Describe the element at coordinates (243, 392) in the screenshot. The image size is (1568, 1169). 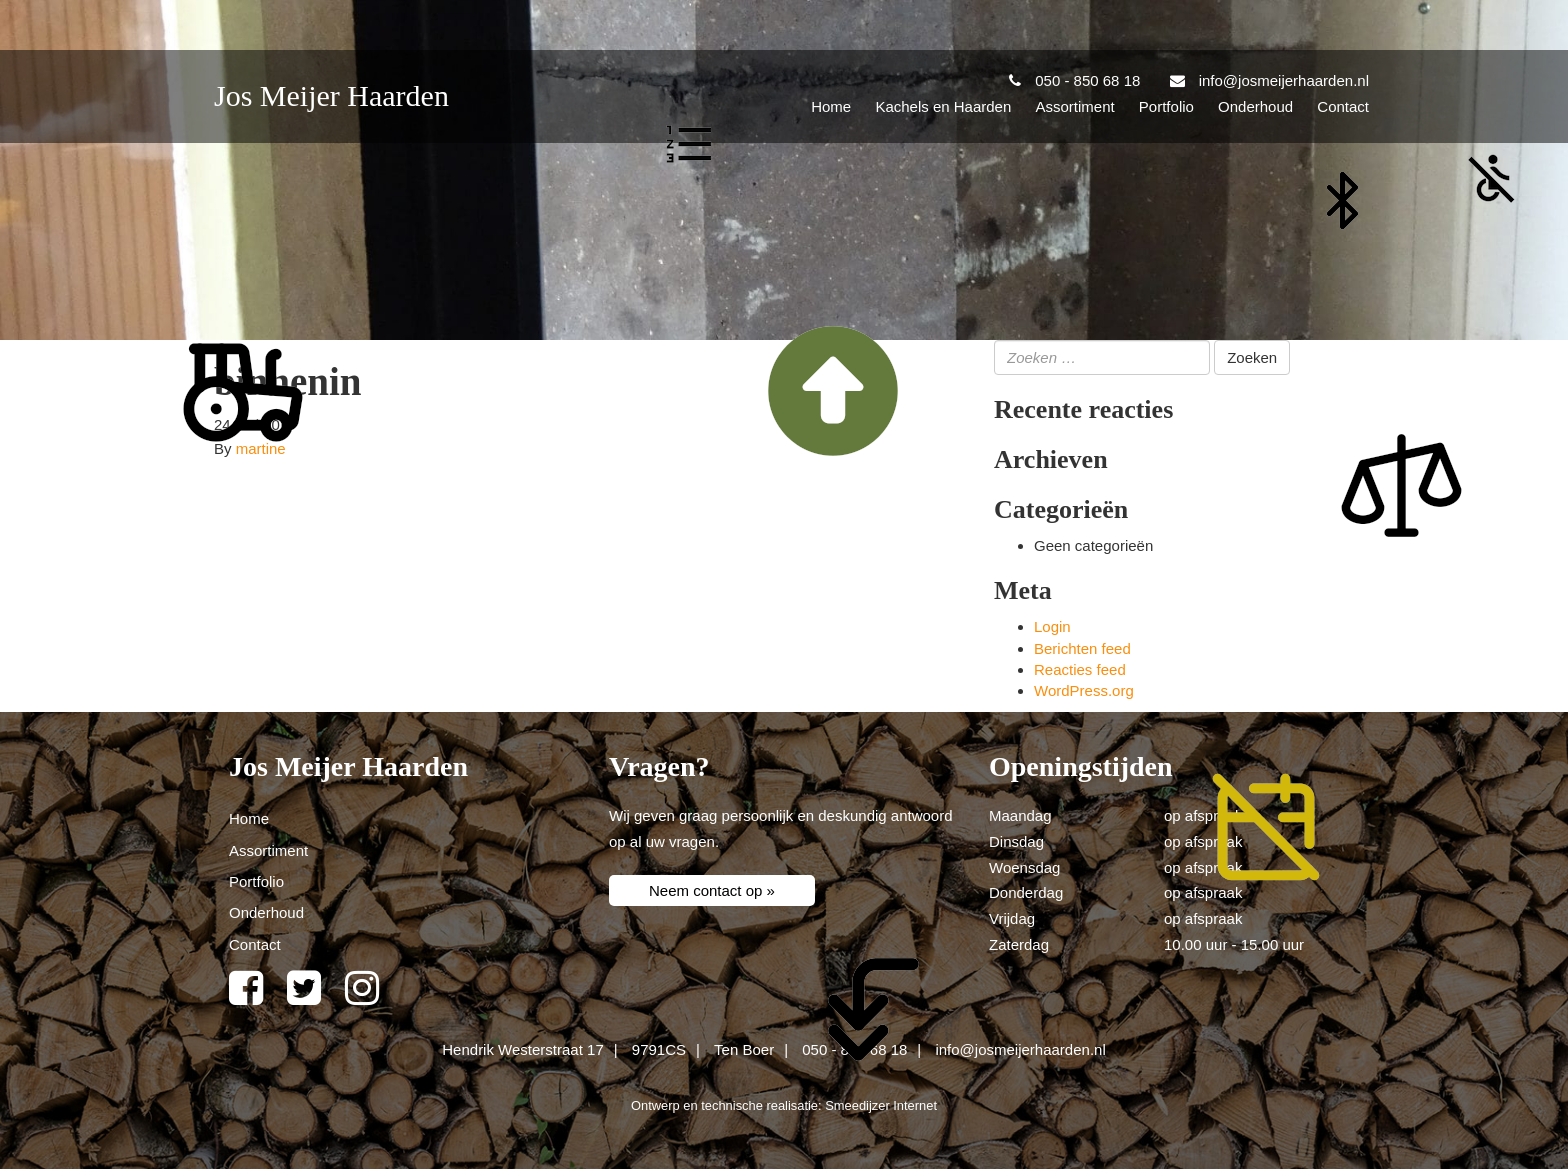
I see `access farm or agricultural equipment settings` at that location.